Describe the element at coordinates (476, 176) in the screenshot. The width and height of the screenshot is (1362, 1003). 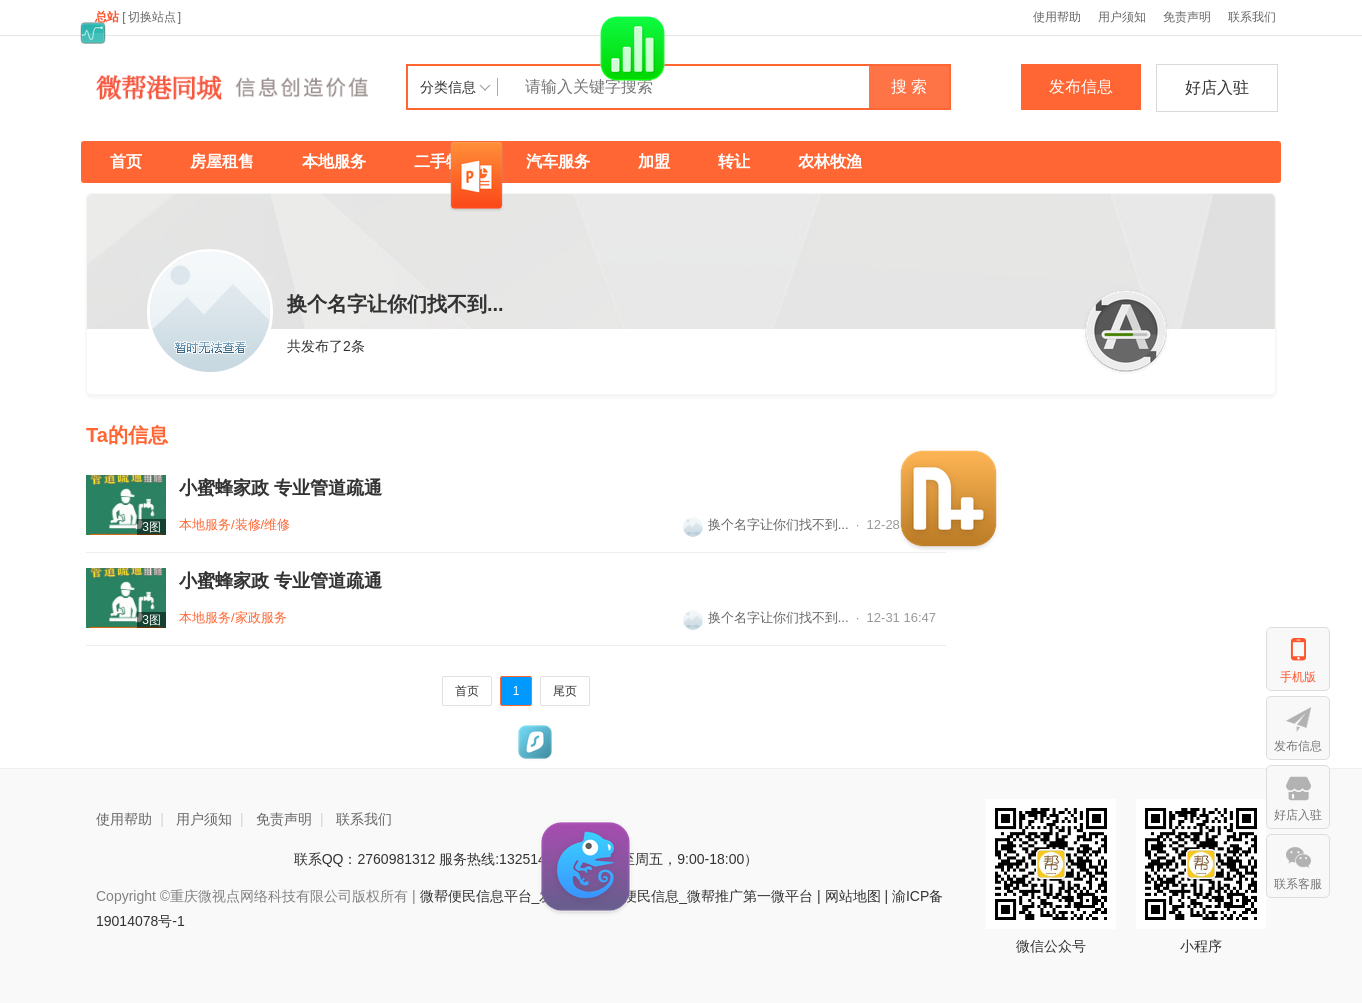
I see `presentation template file type indicator` at that location.